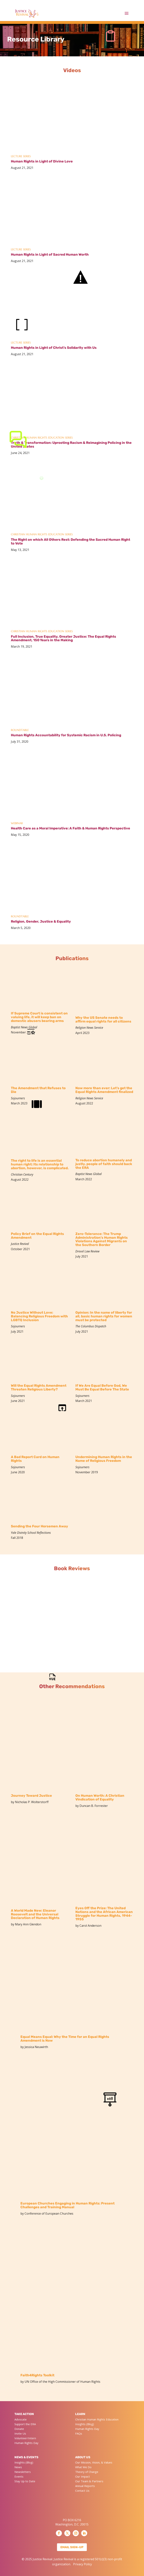 Image resolution: width=144 pixels, height=2576 pixels. What do you see at coordinates (41, 478) in the screenshot?
I see `access driving or navigation mode` at bounding box center [41, 478].